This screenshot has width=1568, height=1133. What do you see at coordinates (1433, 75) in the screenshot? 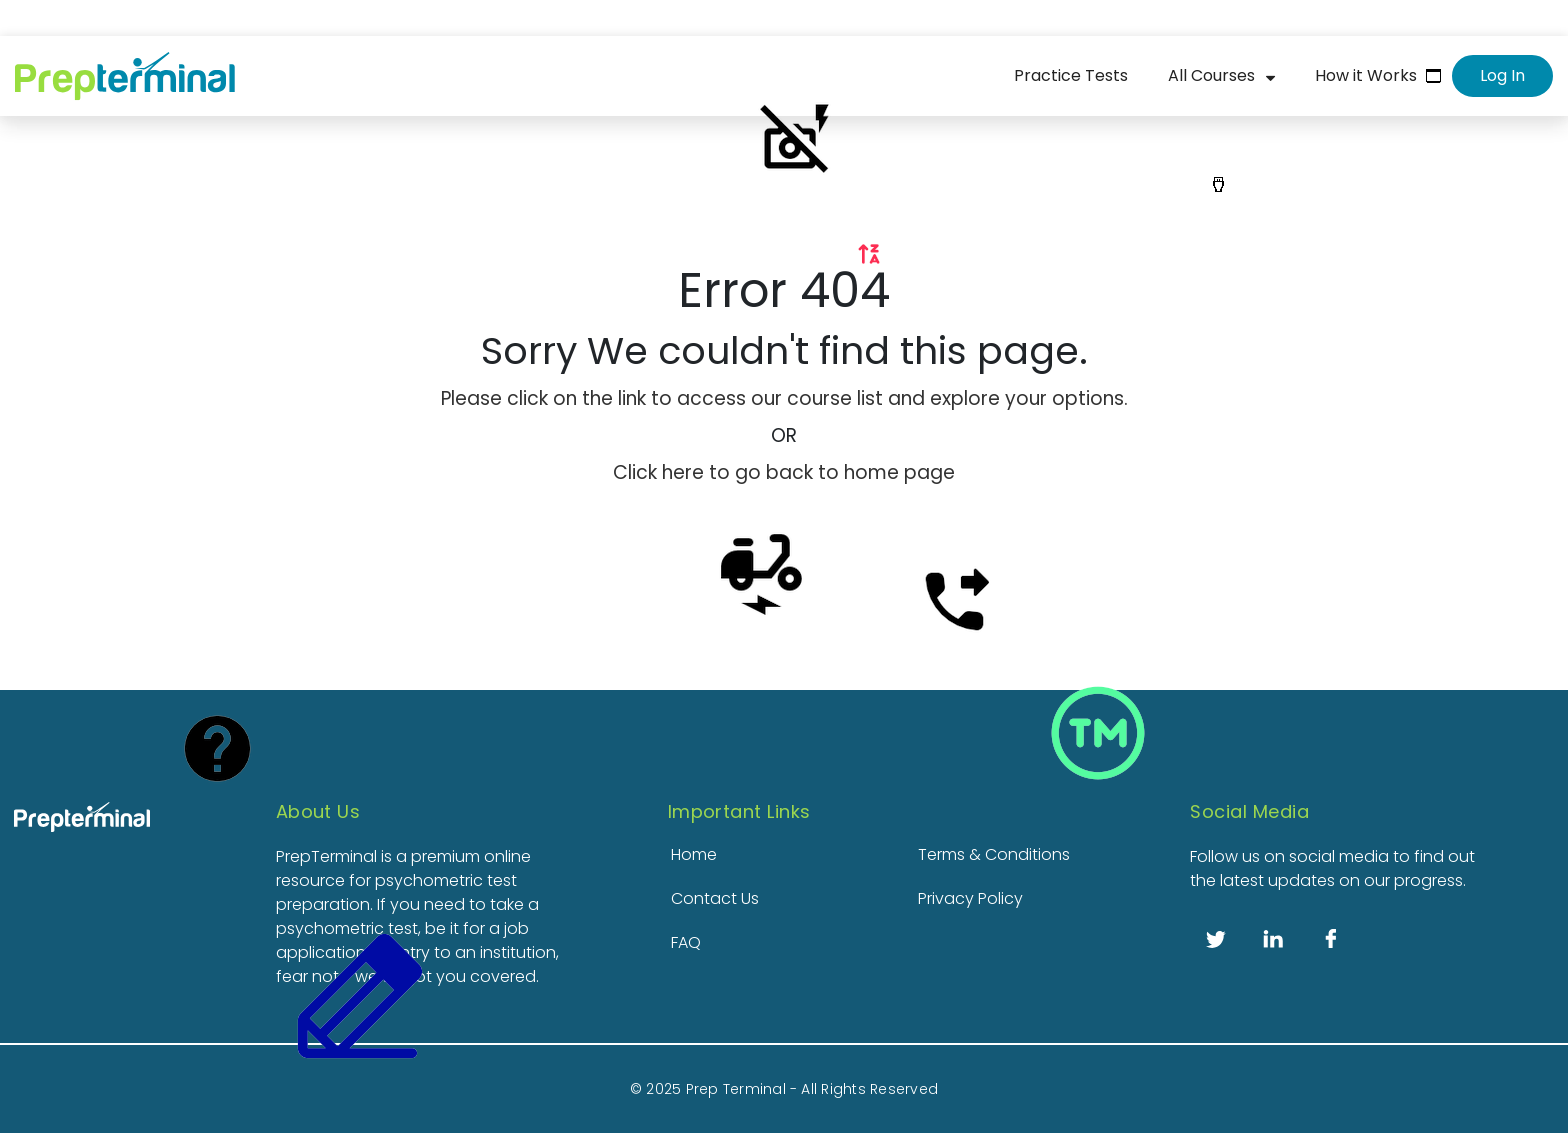
I see `open a web browser or webpage` at bounding box center [1433, 75].